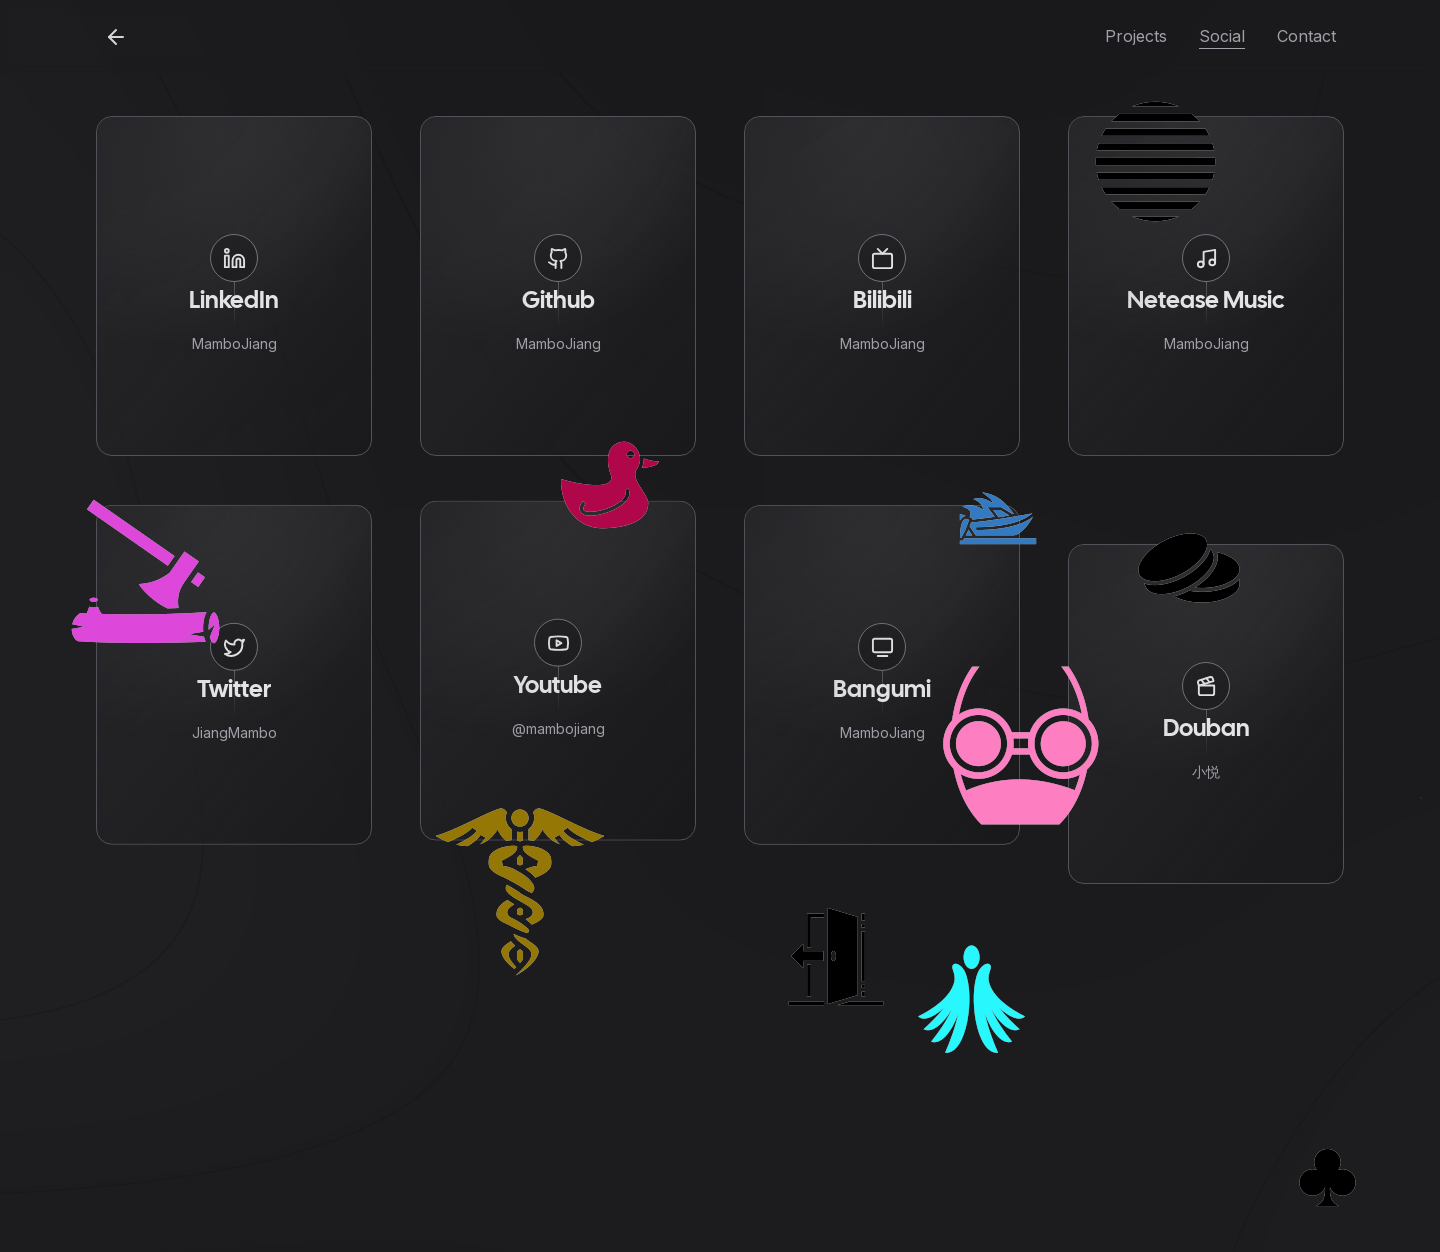 The image size is (1440, 1252). What do you see at coordinates (998, 506) in the screenshot?
I see `select speedboat or watercraft vehicle` at bounding box center [998, 506].